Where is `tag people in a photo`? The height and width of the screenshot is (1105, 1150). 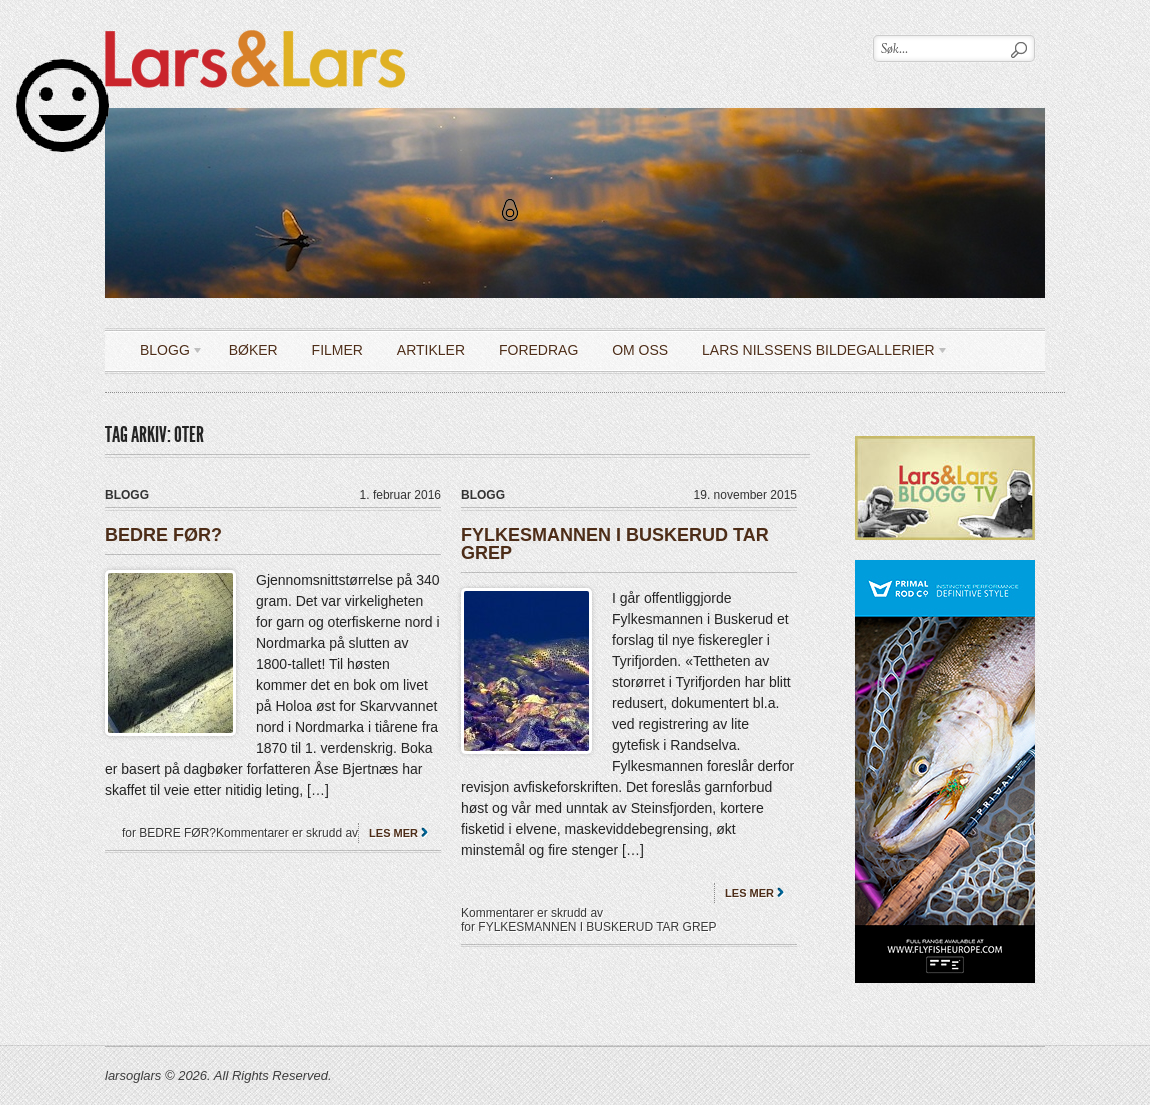
tag people in a photo is located at coordinates (62, 105).